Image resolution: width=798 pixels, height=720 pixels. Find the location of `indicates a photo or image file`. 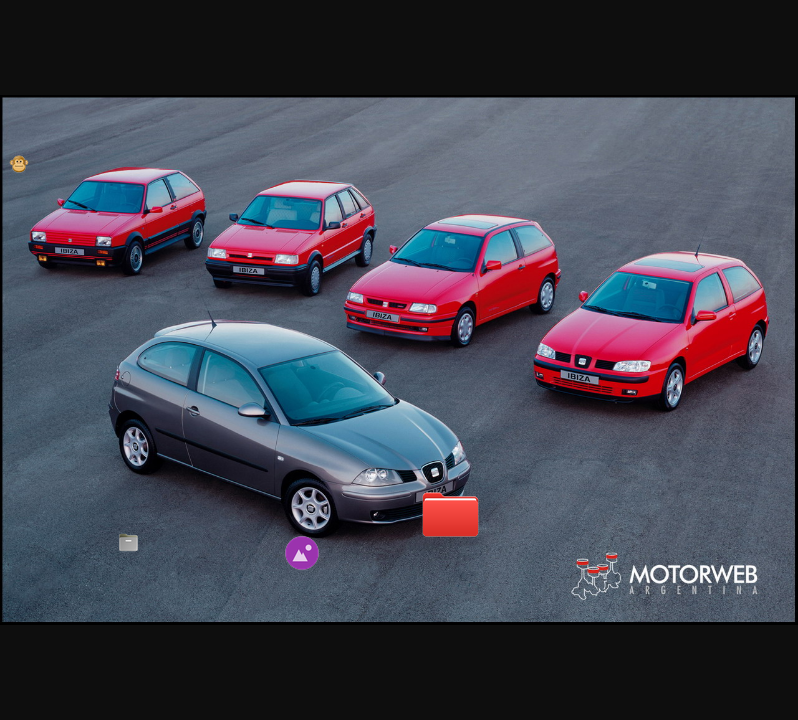

indicates a photo or image file is located at coordinates (302, 553).